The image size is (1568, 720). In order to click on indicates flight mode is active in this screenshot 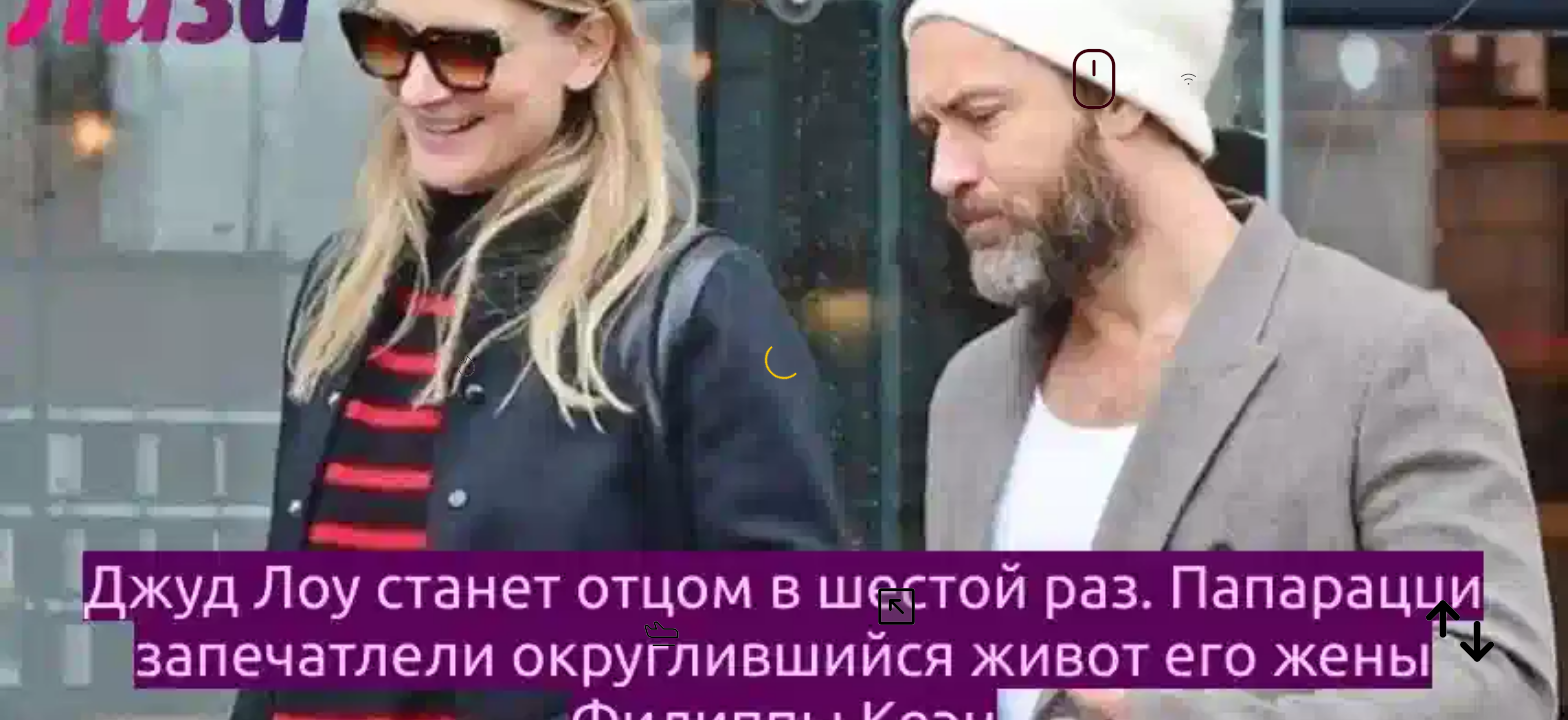, I will do `click(661, 632)`.